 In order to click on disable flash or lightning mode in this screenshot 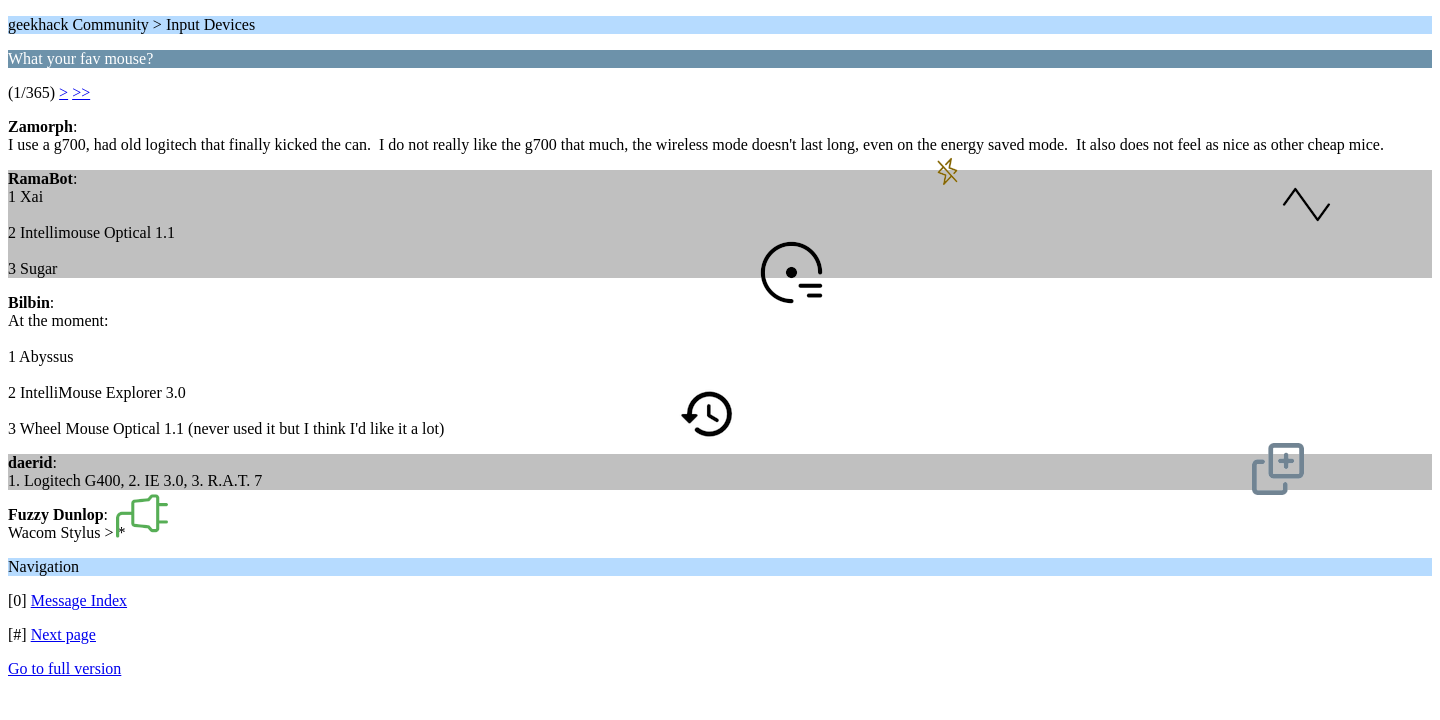, I will do `click(947, 171)`.